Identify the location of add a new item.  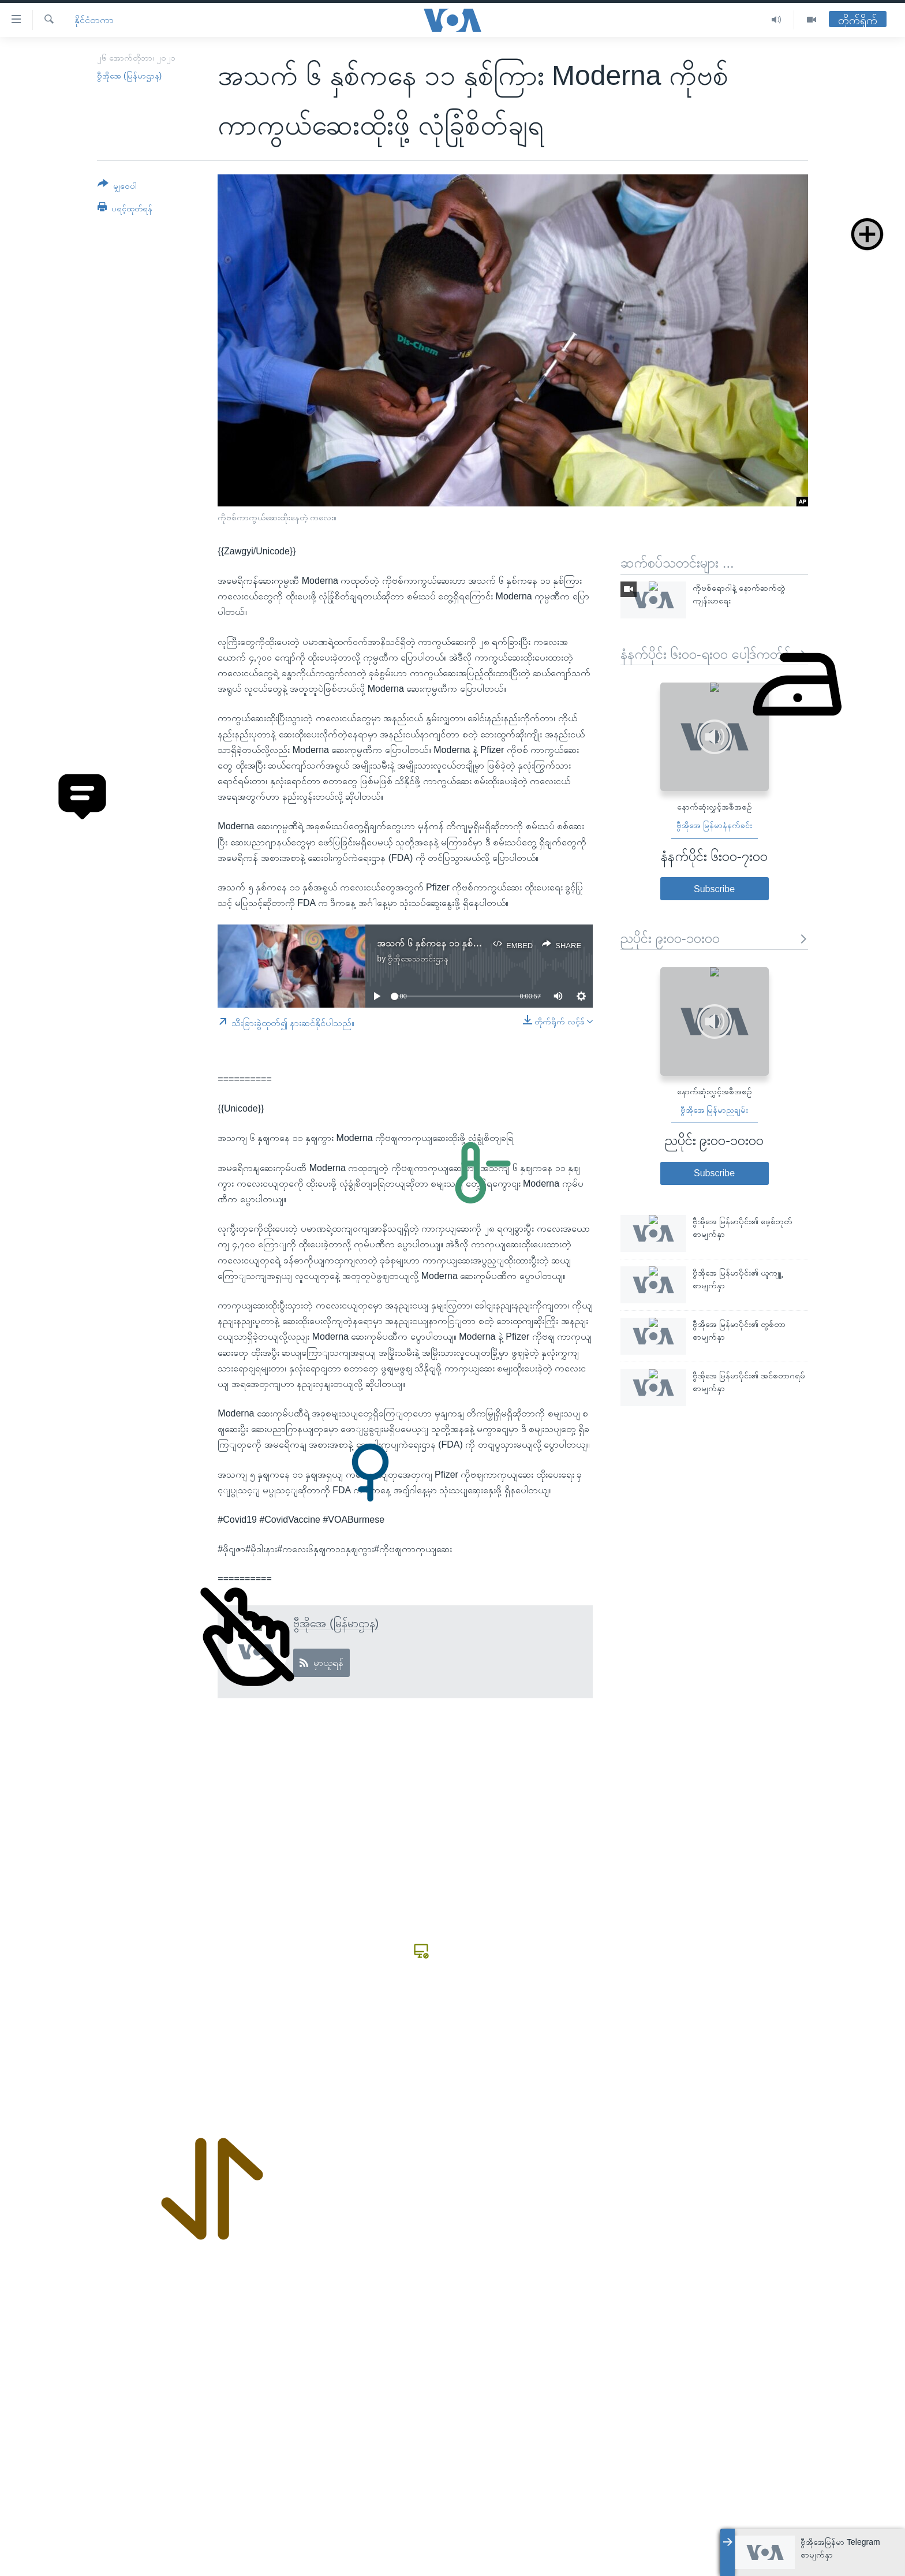
(867, 234).